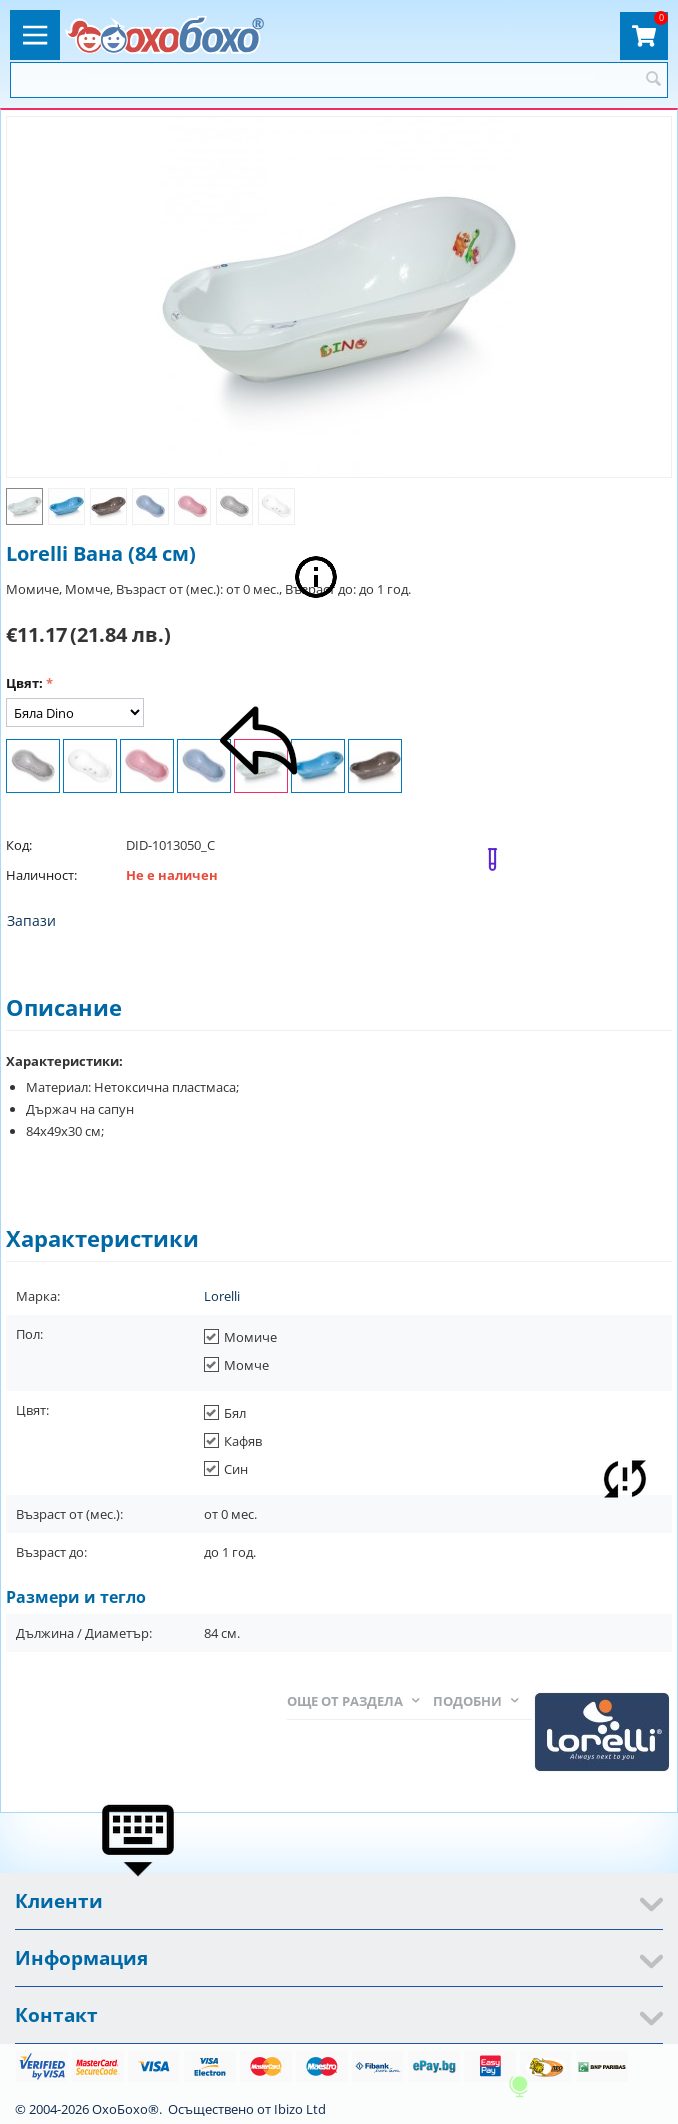 The width and height of the screenshot is (678, 2124). I want to click on access experimental or beta features, so click(492, 859).